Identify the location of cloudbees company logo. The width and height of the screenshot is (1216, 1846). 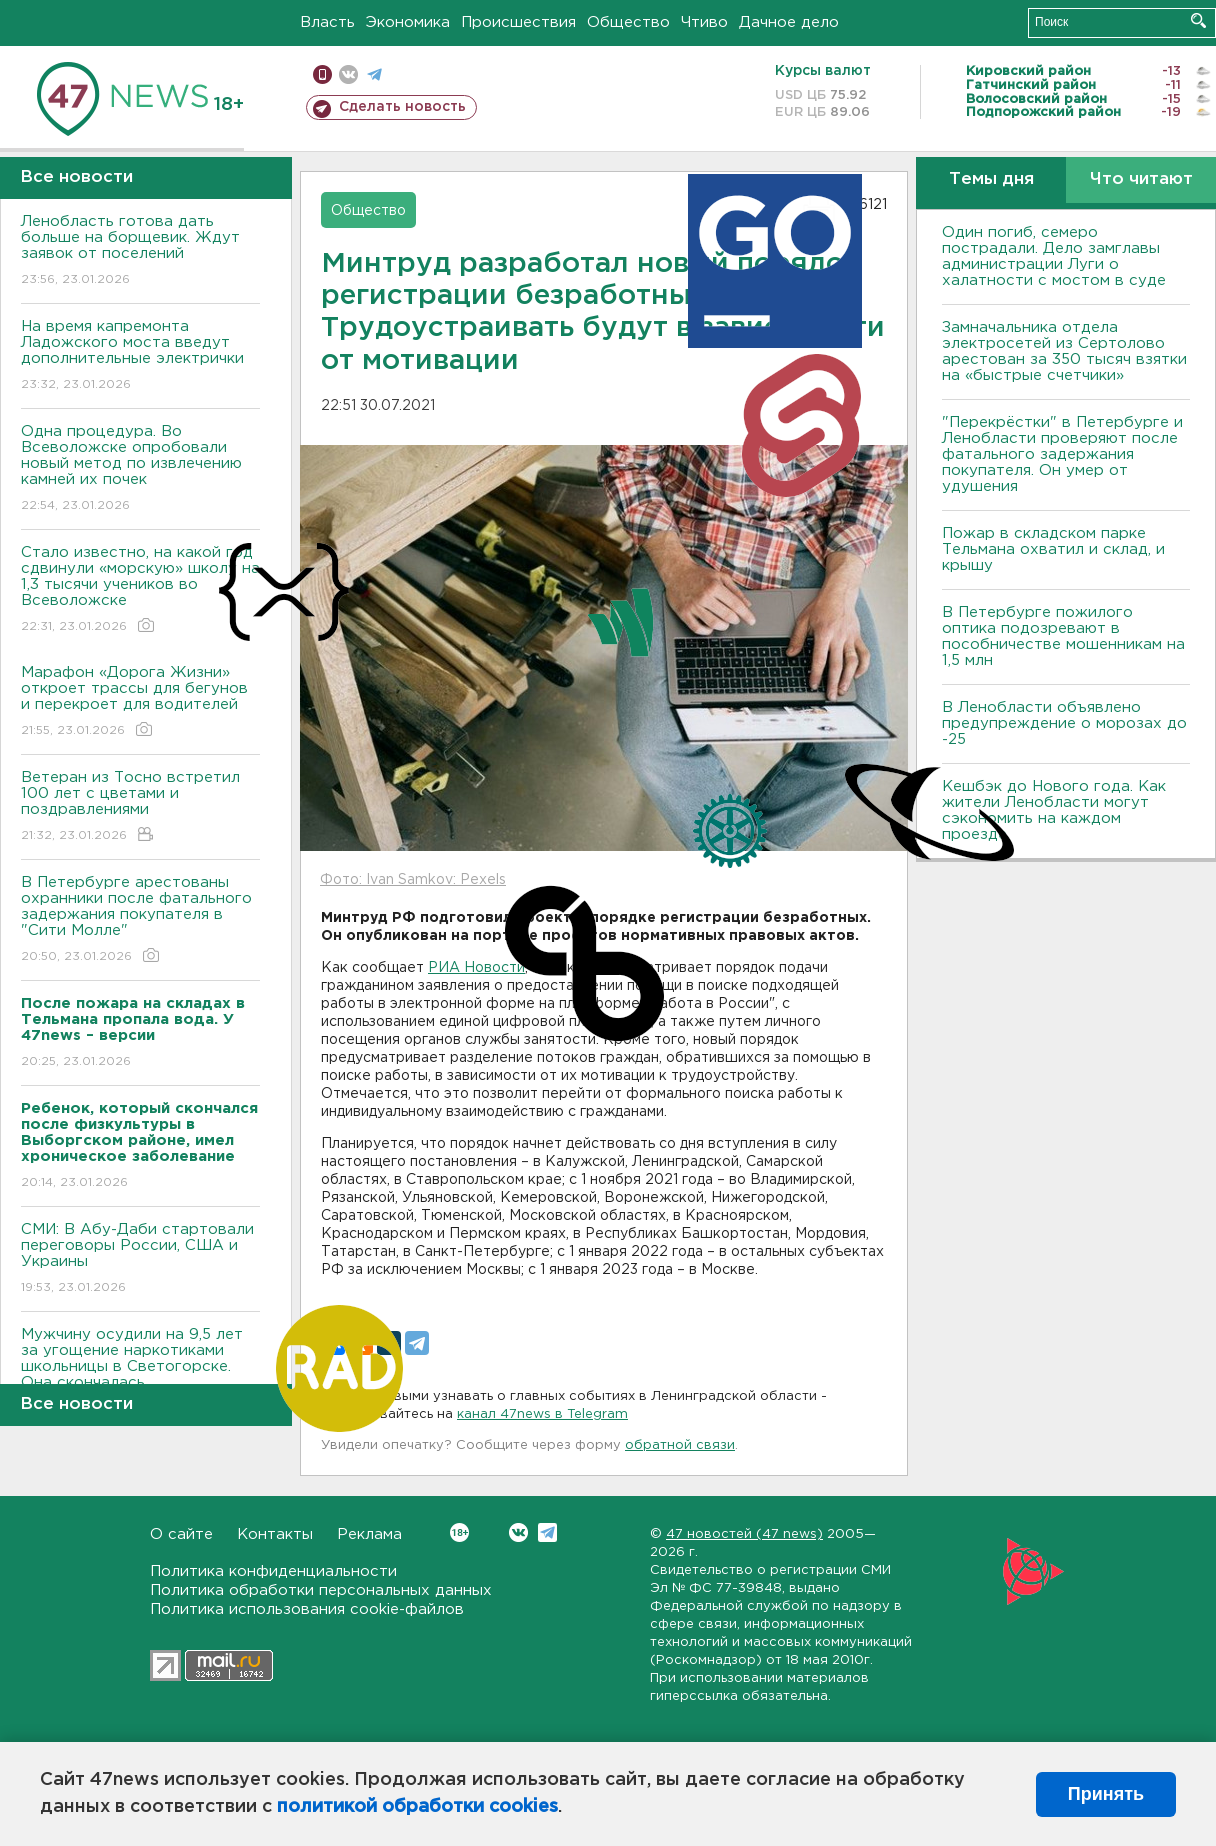
(584, 963).